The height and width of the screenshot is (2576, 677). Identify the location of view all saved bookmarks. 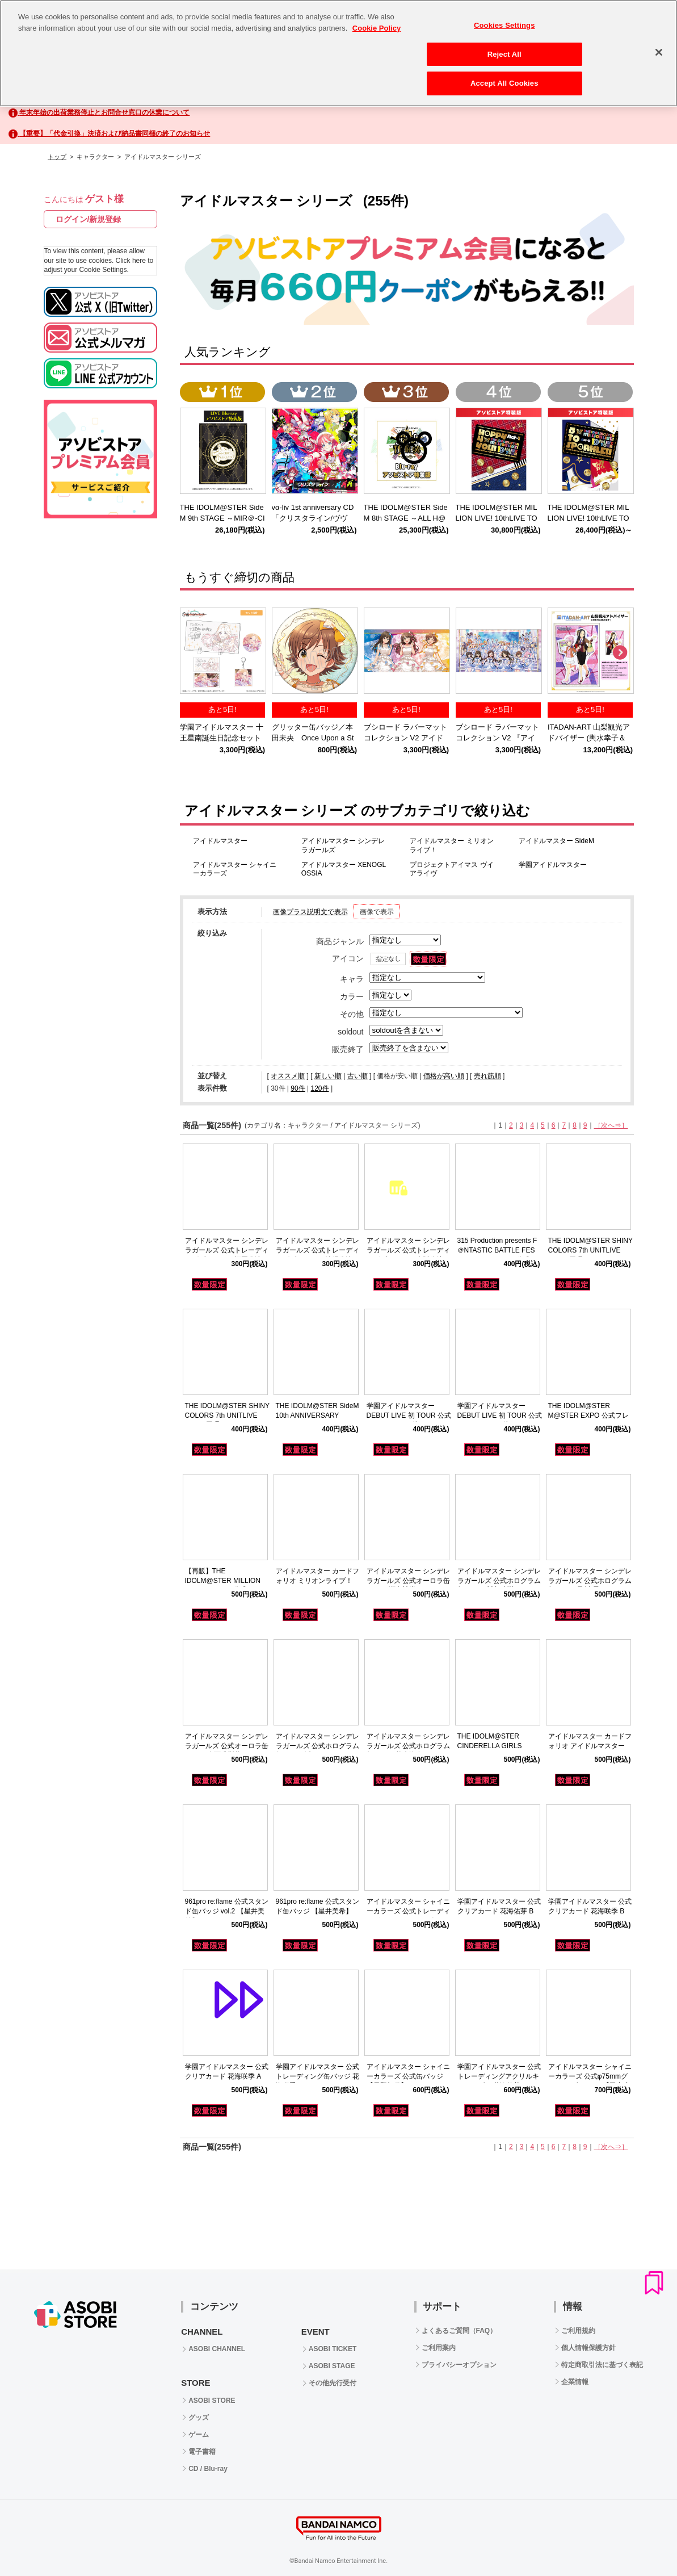
(654, 2282).